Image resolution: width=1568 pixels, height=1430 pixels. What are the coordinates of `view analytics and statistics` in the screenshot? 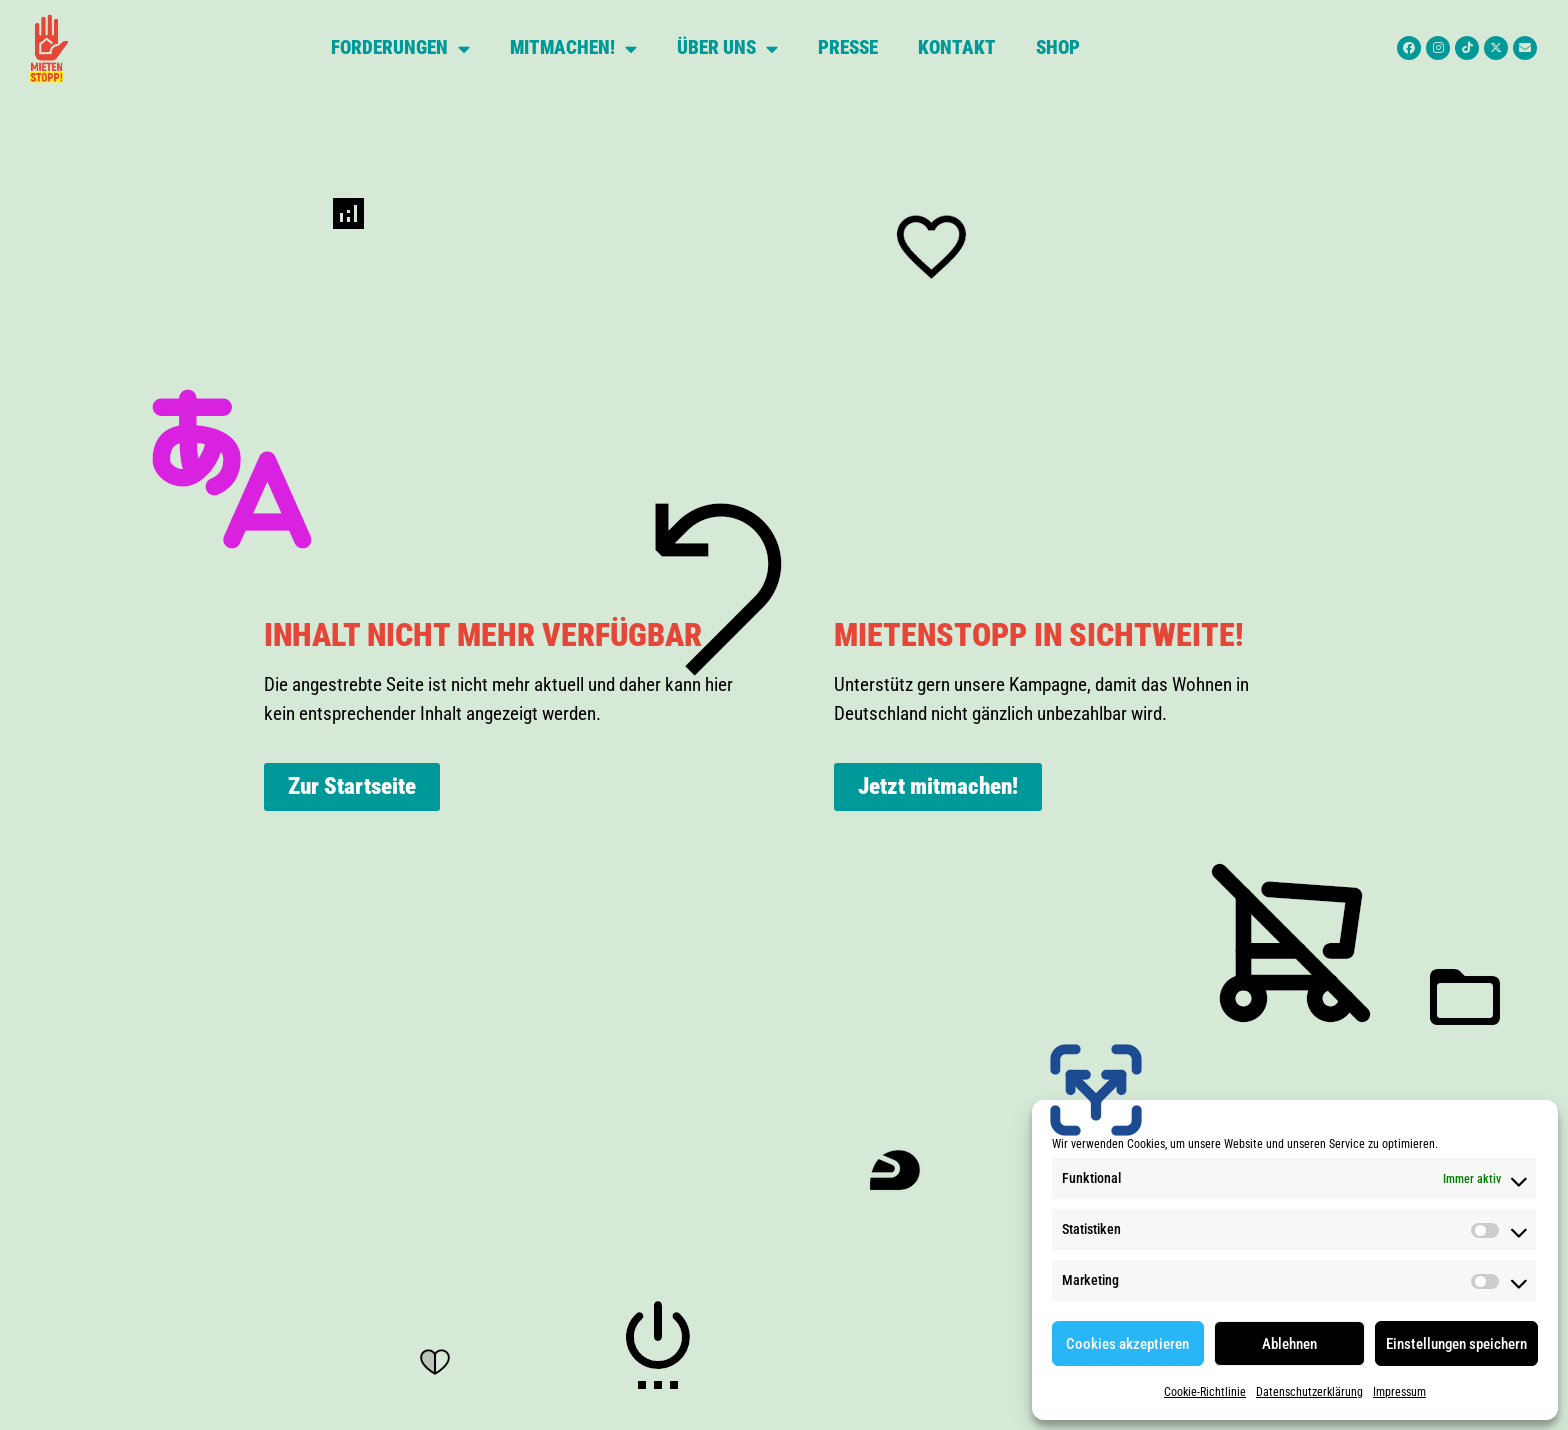 It's located at (348, 213).